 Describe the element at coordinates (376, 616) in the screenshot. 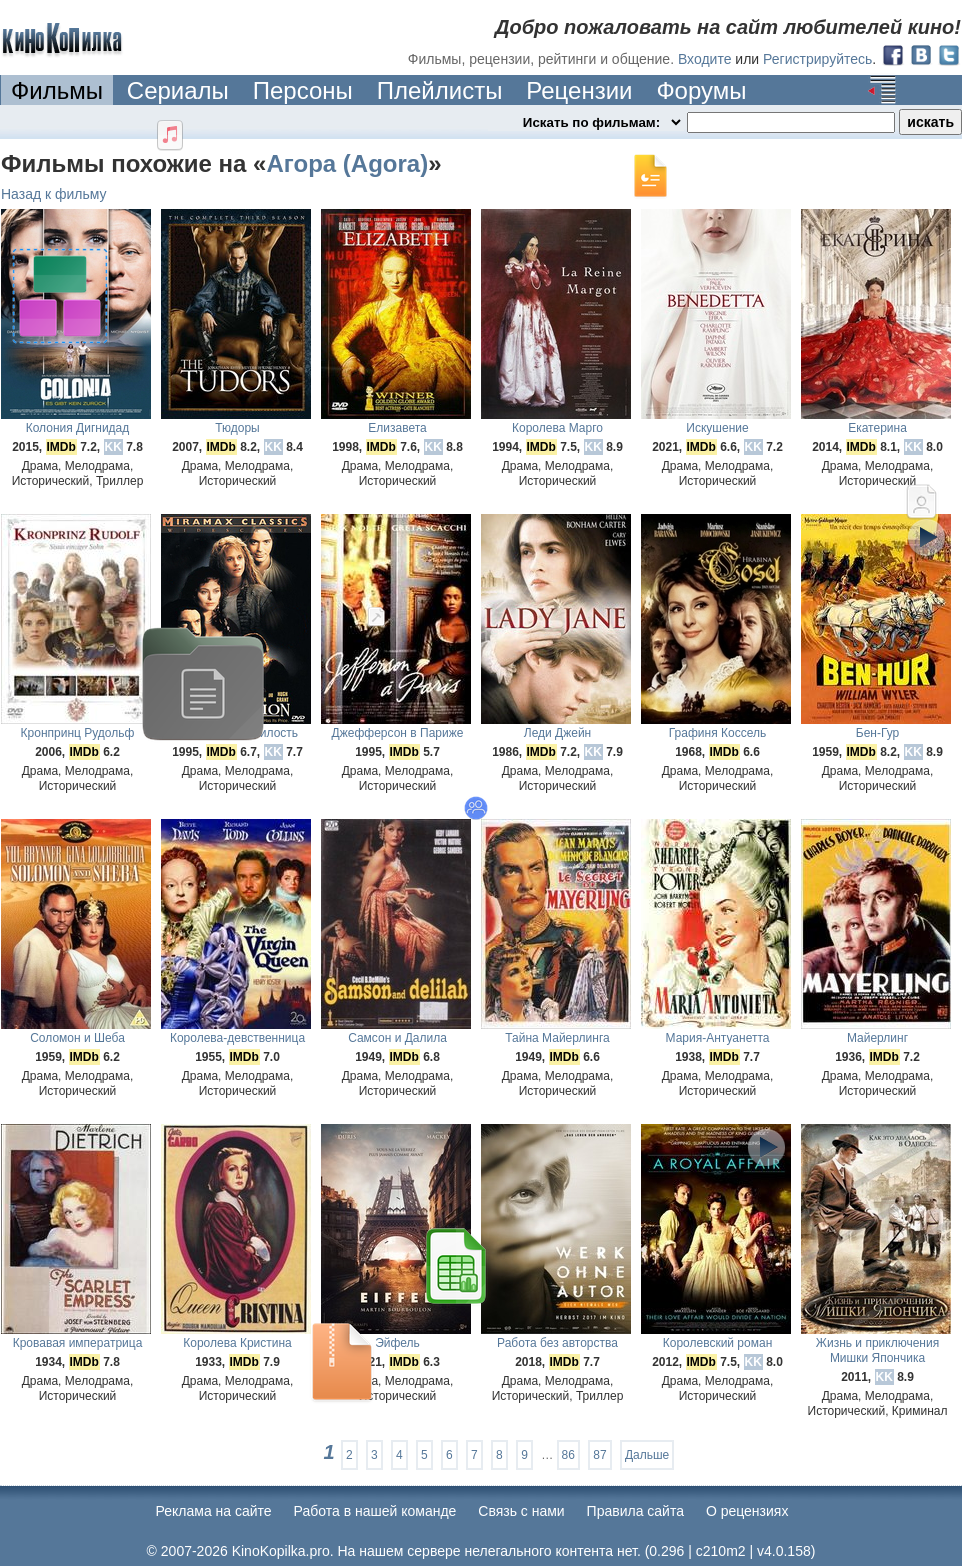

I see `a makefile or build configuration file` at that location.